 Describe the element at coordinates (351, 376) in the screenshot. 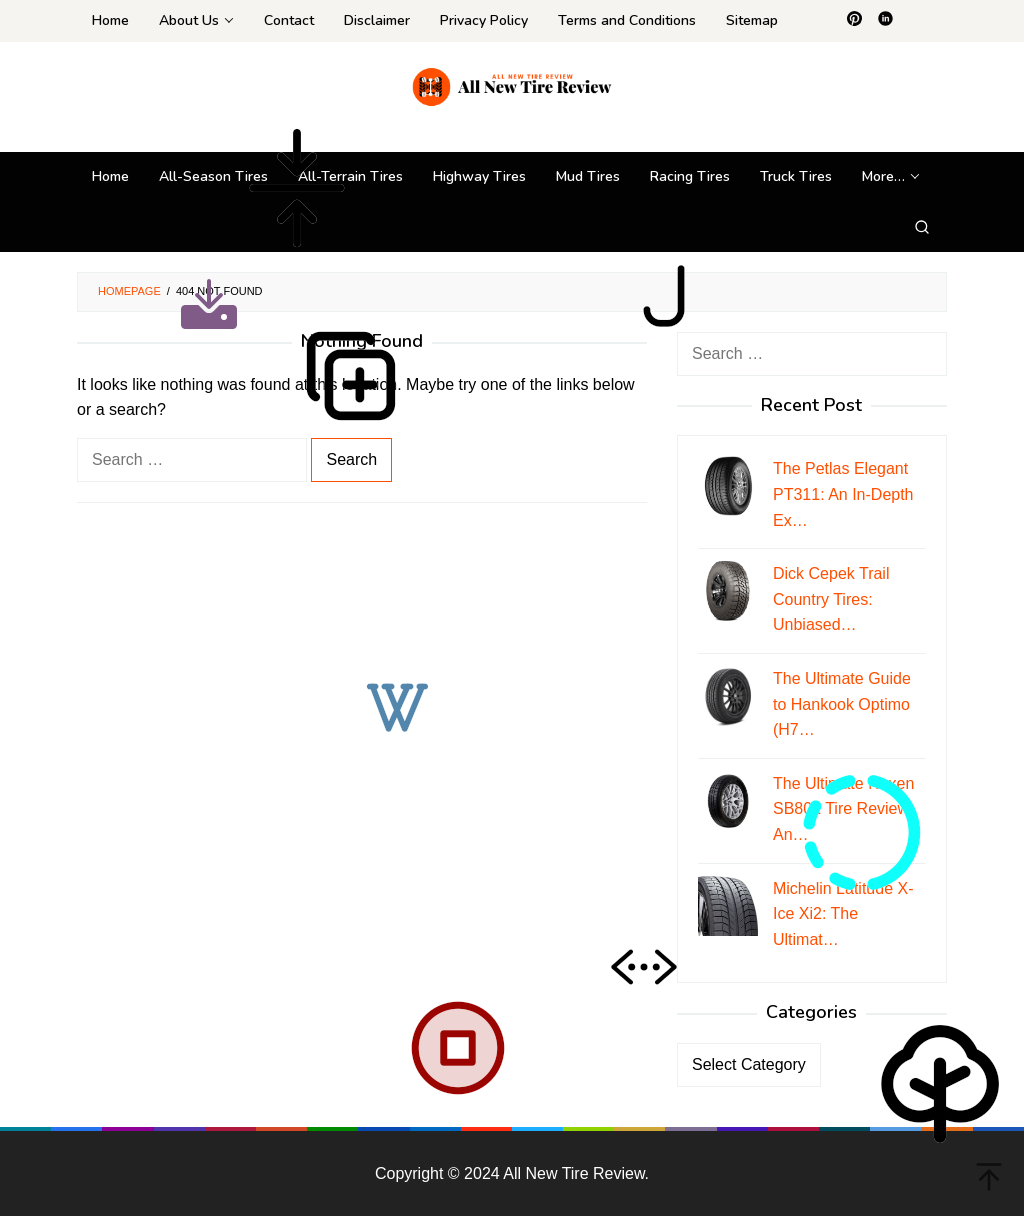

I see `duplicate and add new item` at that location.